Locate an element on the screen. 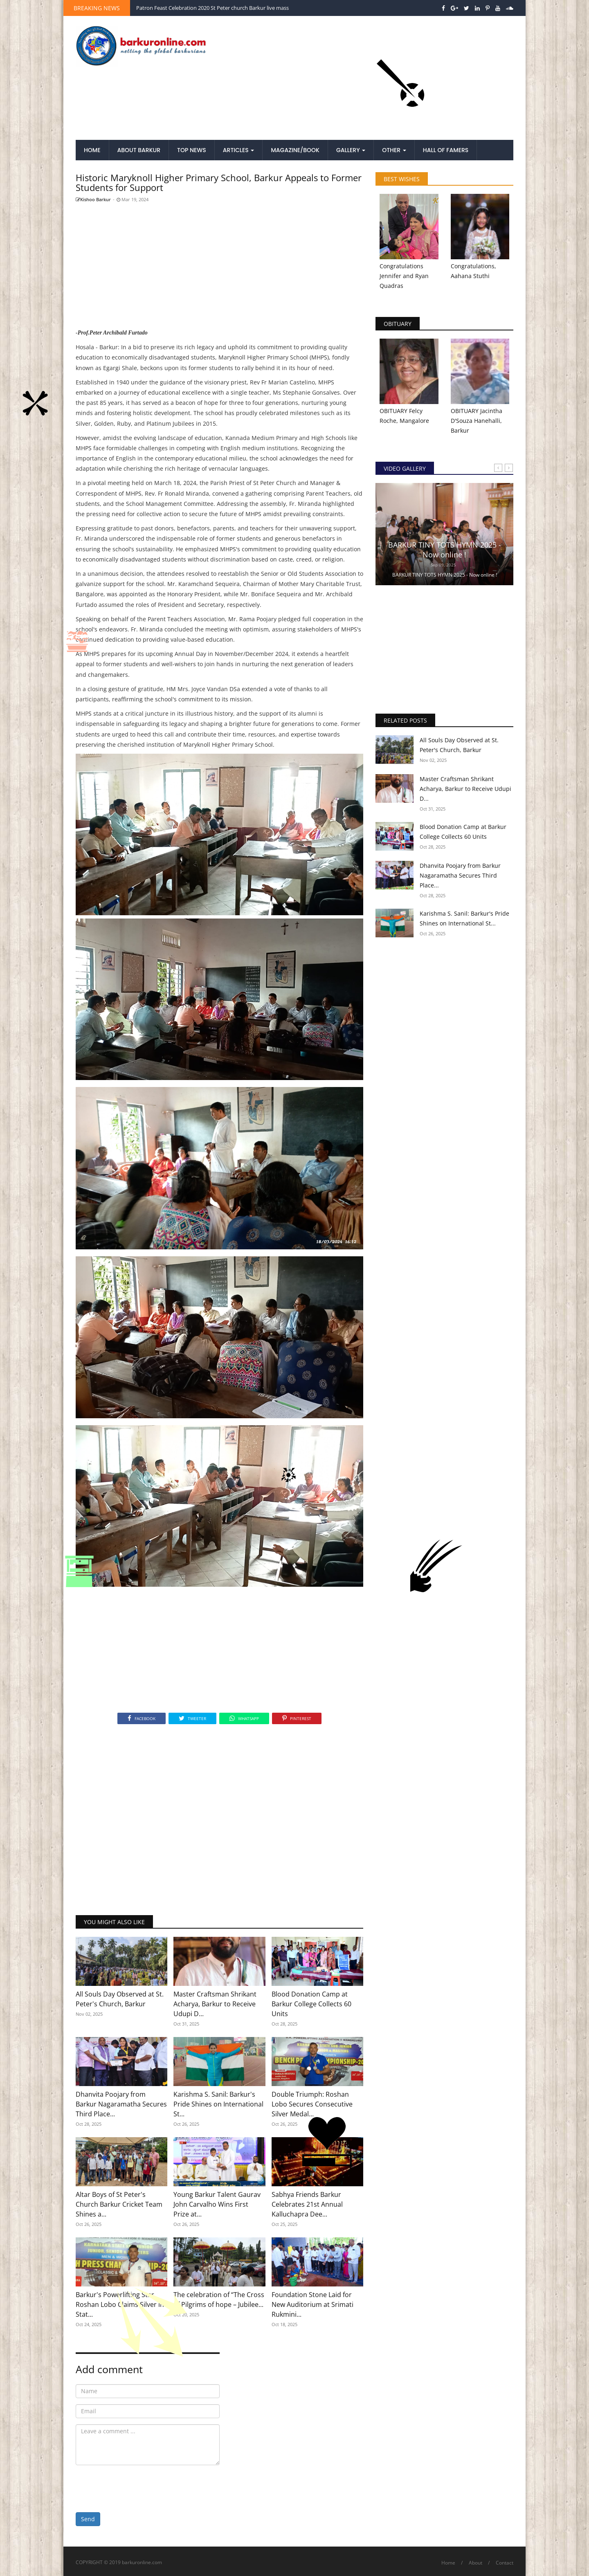 Image resolution: width=589 pixels, height=2576 pixels. player health or life remaining is located at coordinates (327, 2141).